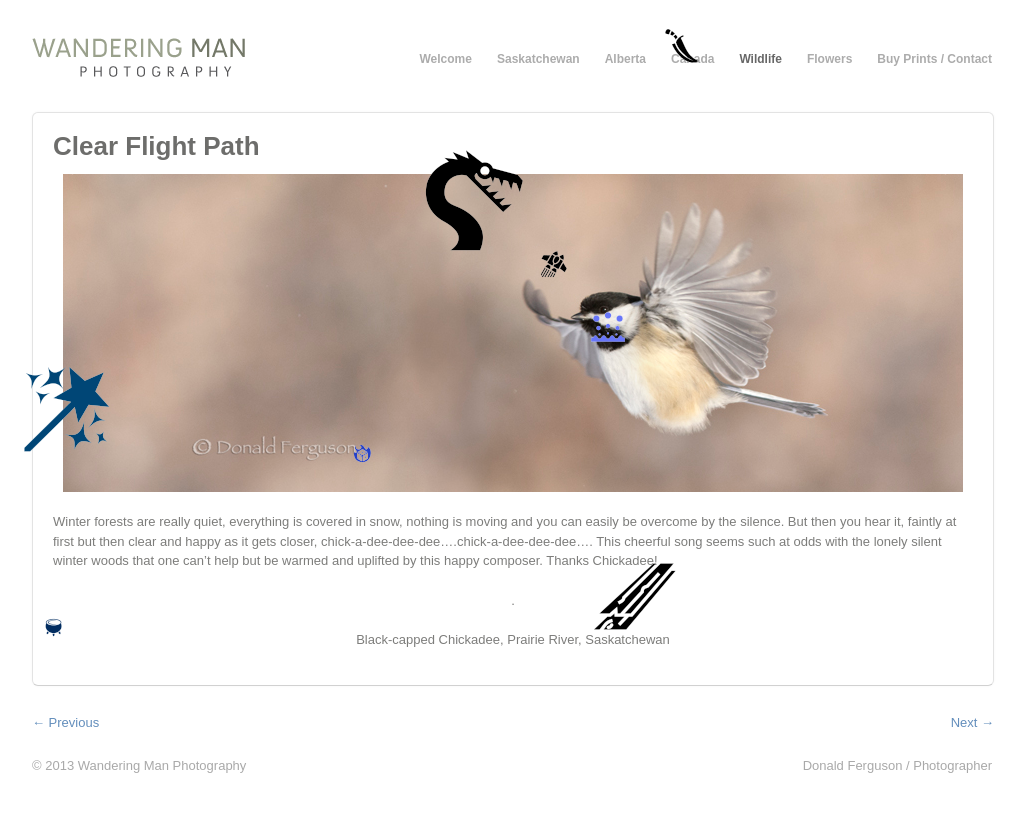 The height and width of the screenshot is (827, 1024). I want to click on apply magic effects or filters, so click(67, 409).